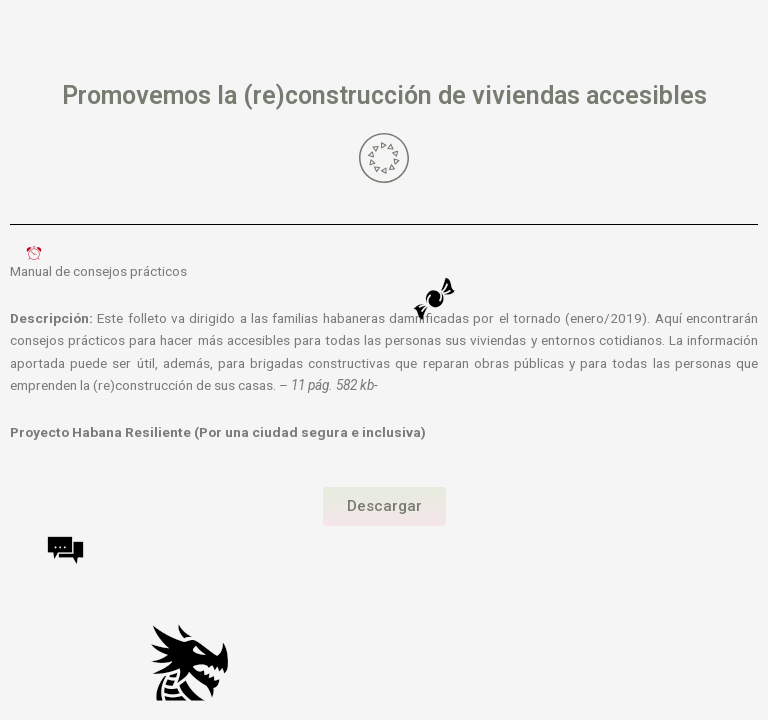 This screenshot has width=768, height=720. What do you see at coordinates (189, 662) in the screenshot?
I see `access dragon or monster-related content` at bounding box center [189, 662].